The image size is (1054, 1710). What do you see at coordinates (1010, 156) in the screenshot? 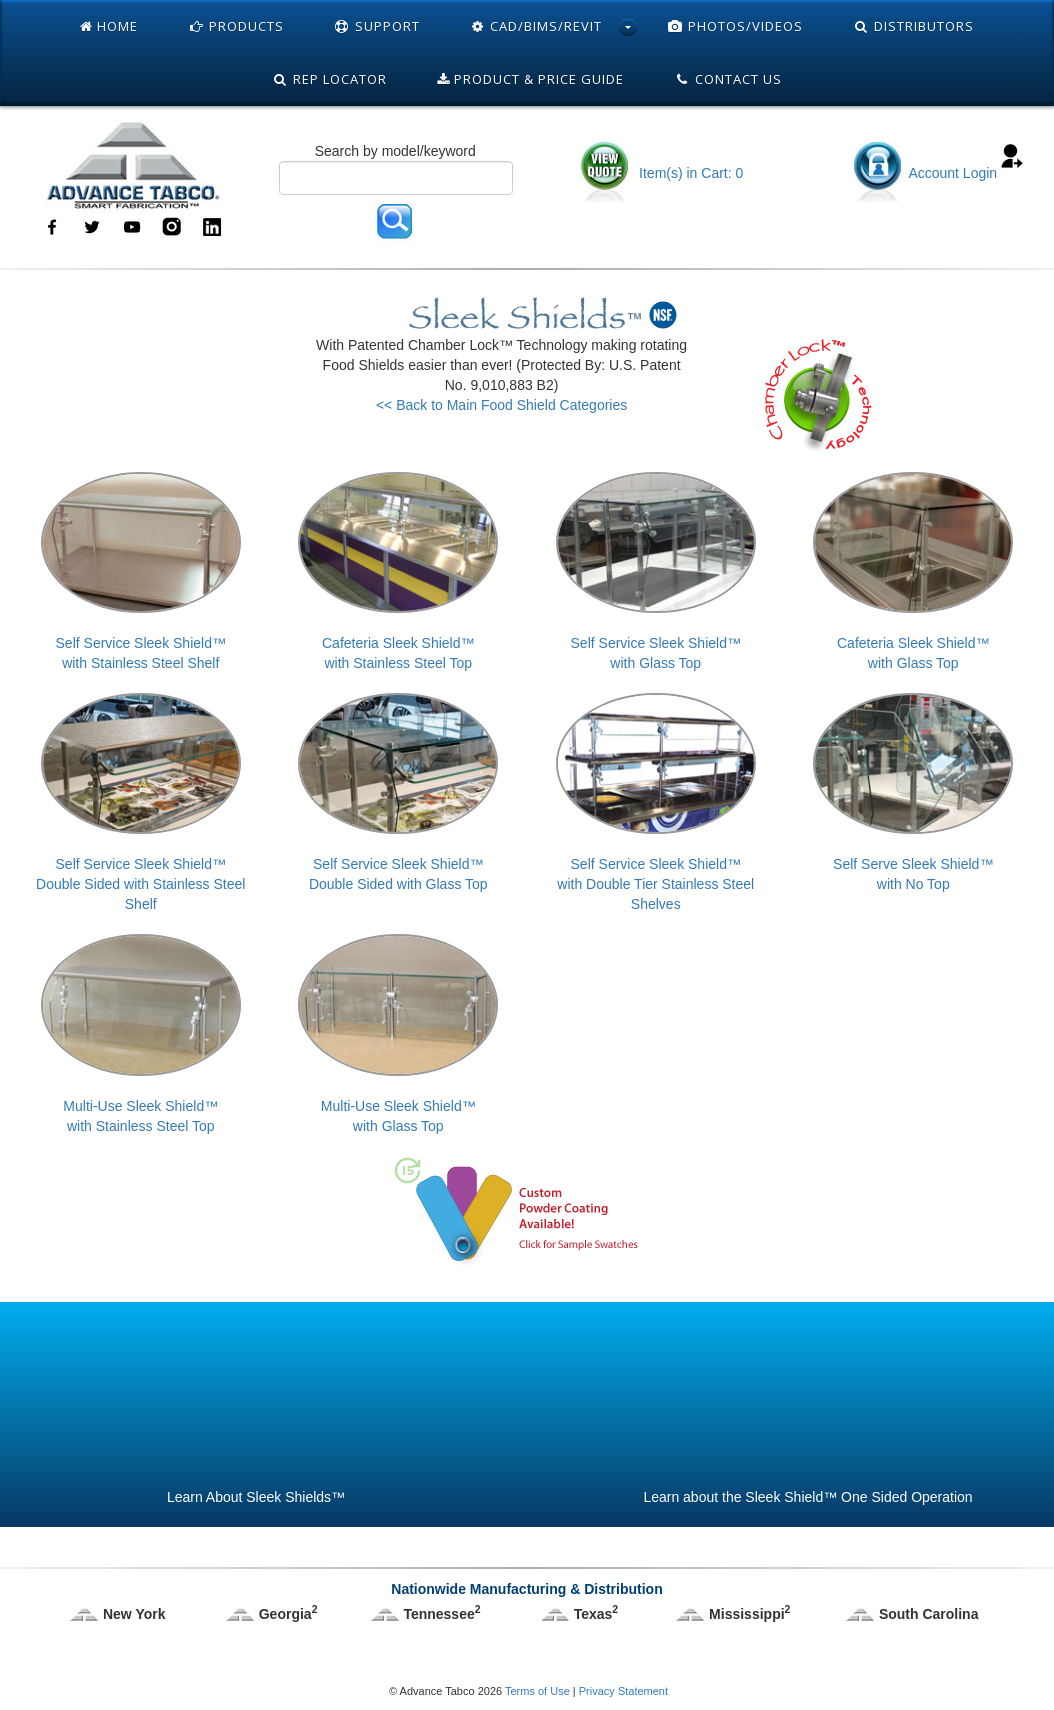
I see `share user profile with others` at bounding box center [1010, 156].